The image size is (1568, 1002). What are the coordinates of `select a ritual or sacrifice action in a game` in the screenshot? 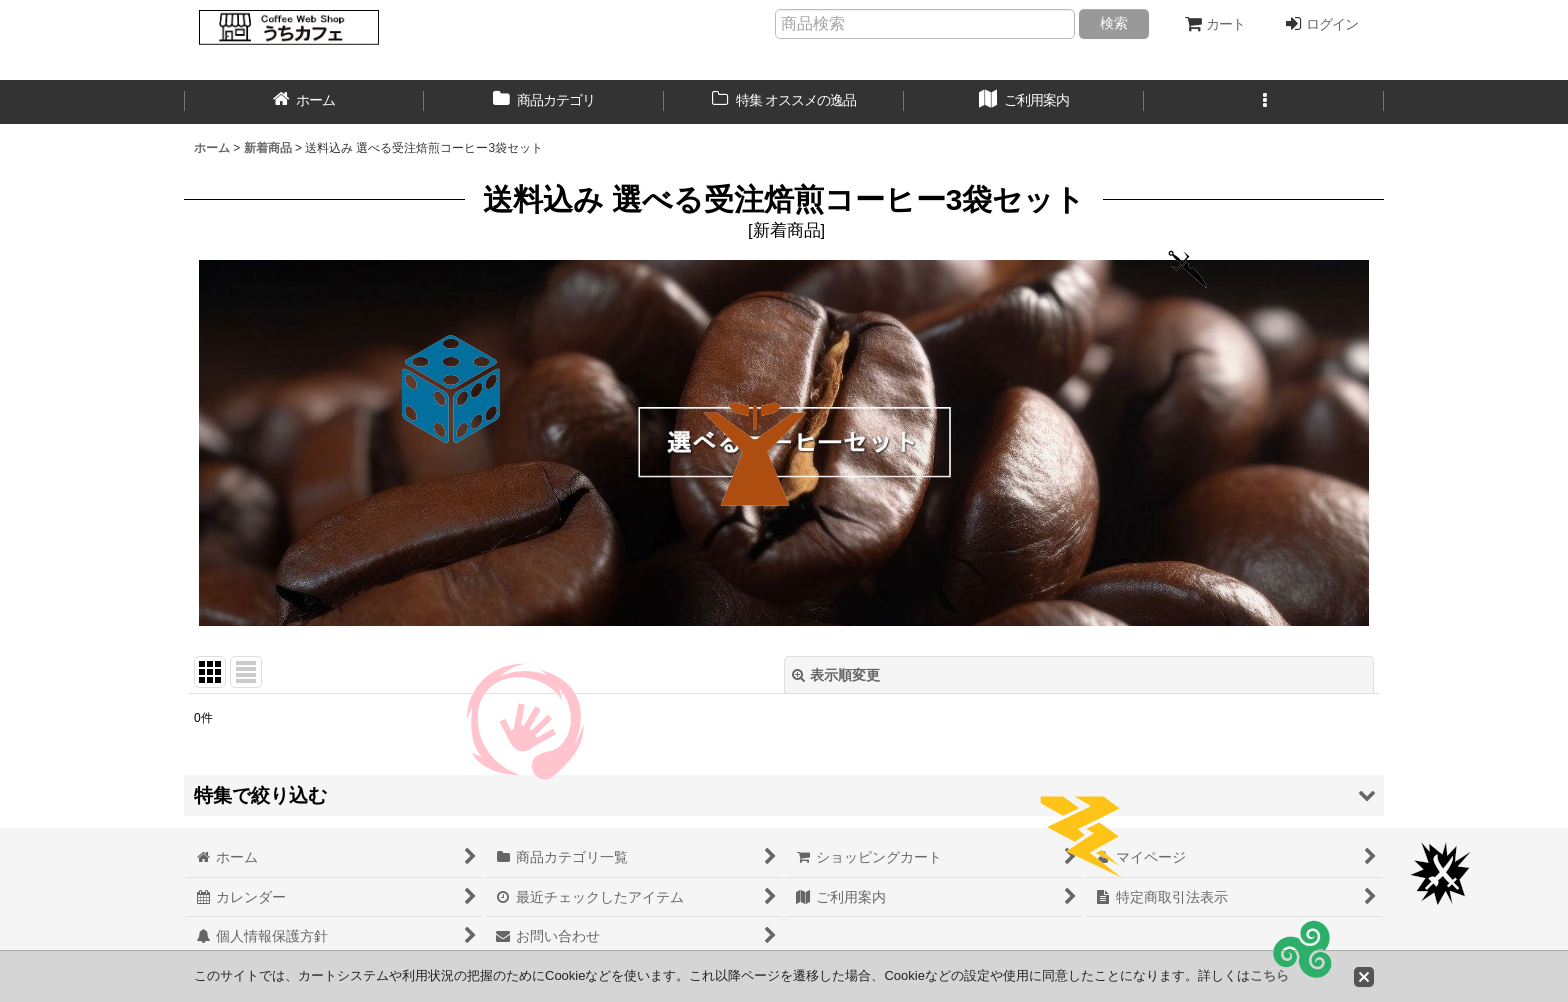 It's located at (1187, 269).